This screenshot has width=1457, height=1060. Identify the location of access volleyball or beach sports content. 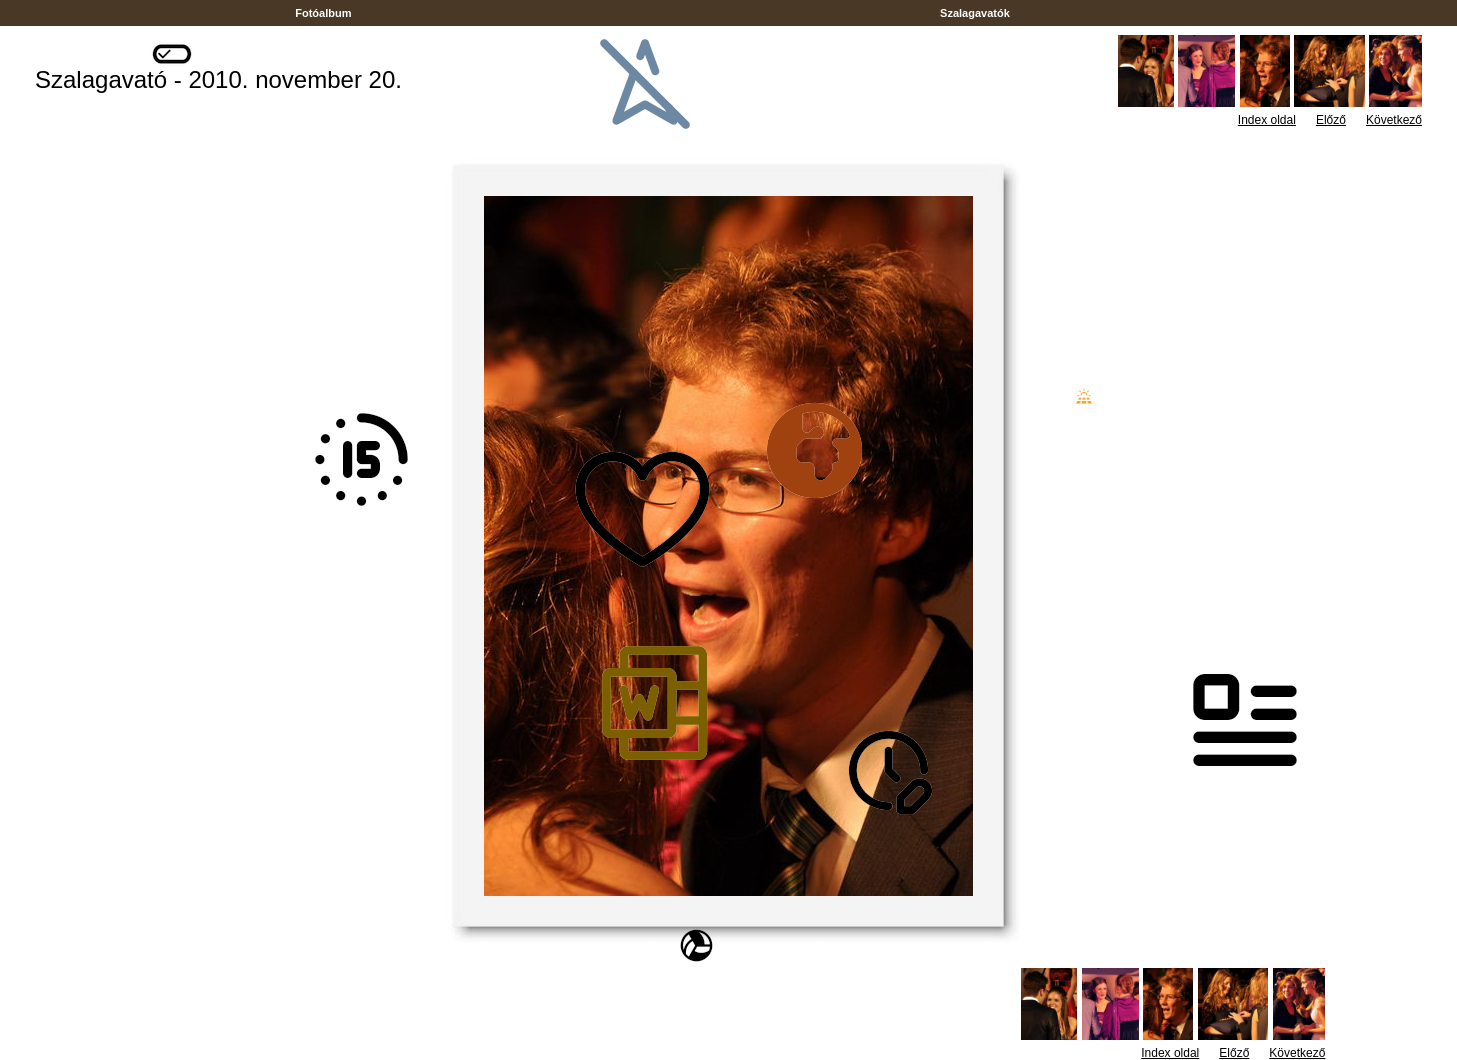
(696, 945).